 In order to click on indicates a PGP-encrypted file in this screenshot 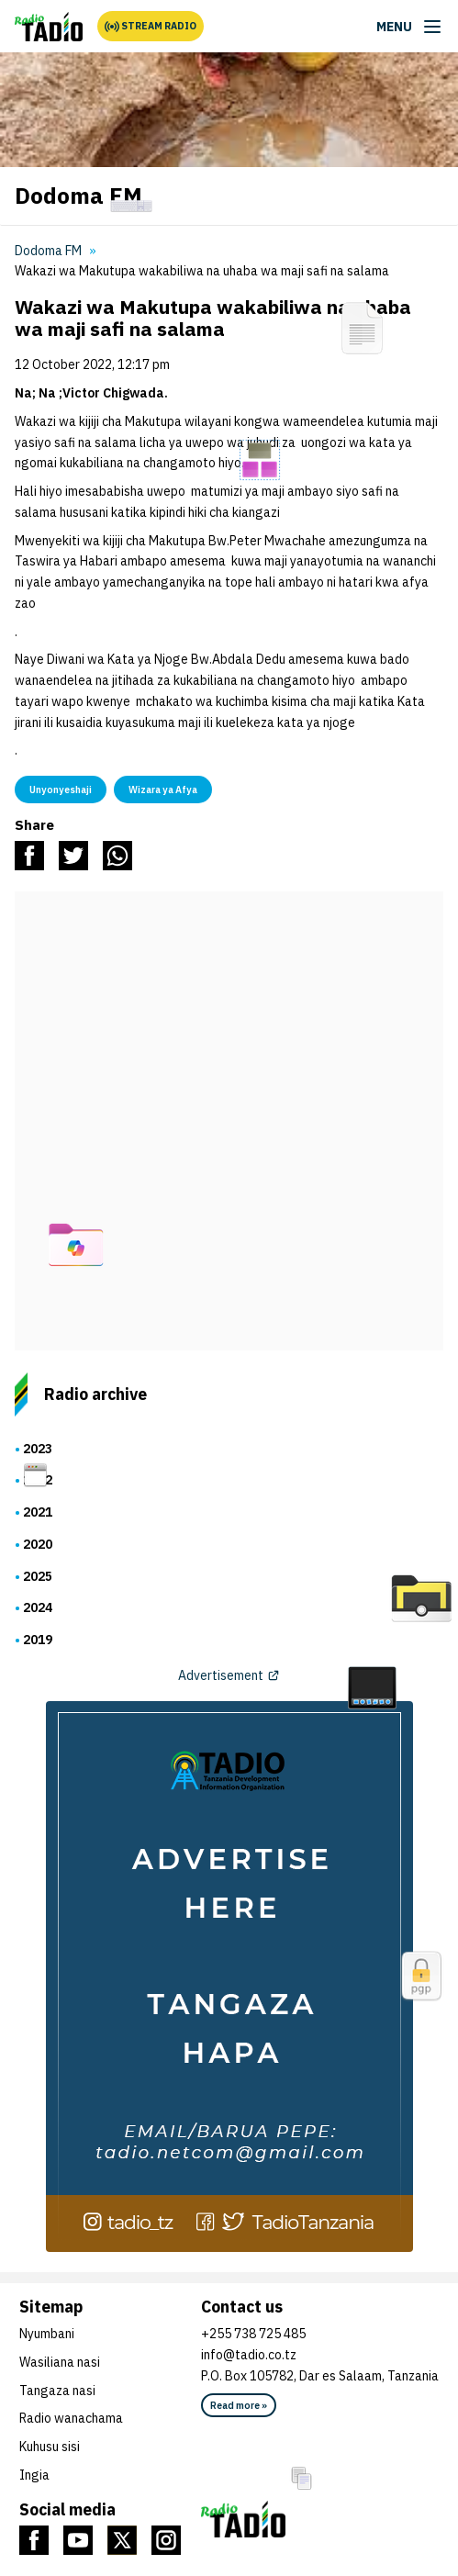, I will do `click(421, 1976)`.